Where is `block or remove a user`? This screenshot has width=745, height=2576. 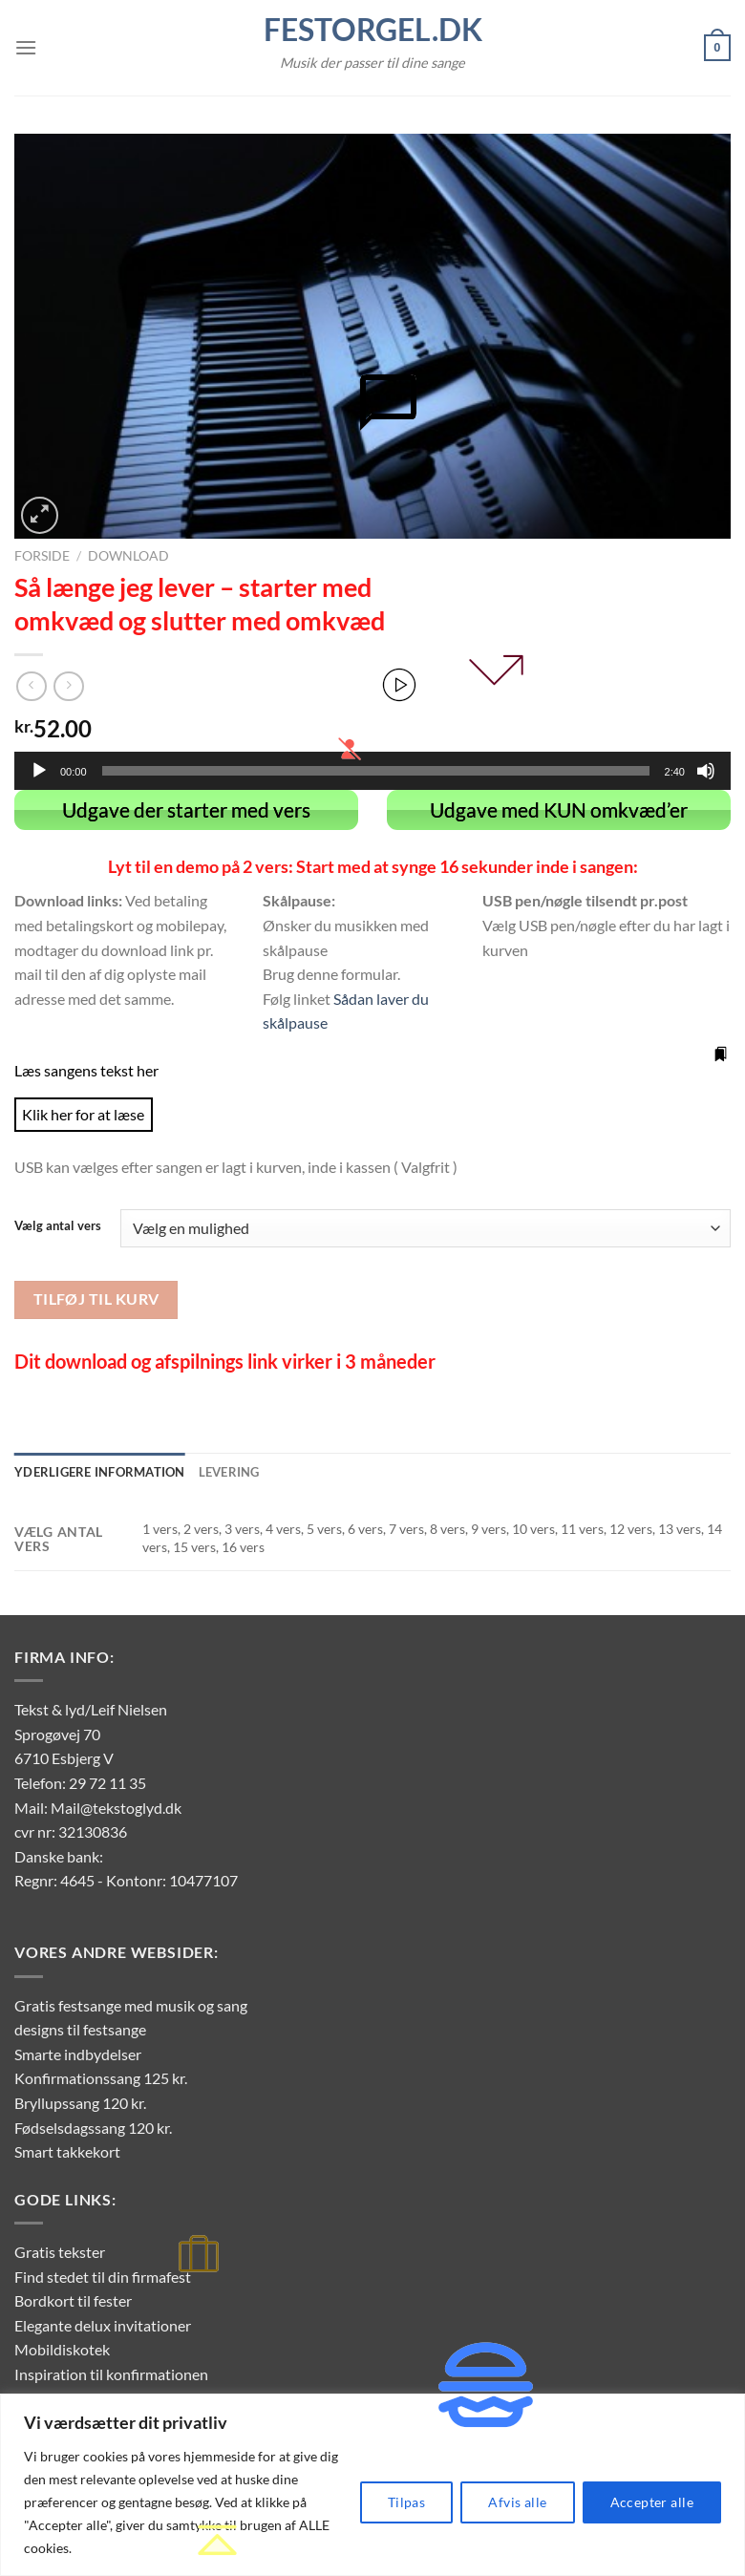
block or remove a user is located at coordinates (350, 749).